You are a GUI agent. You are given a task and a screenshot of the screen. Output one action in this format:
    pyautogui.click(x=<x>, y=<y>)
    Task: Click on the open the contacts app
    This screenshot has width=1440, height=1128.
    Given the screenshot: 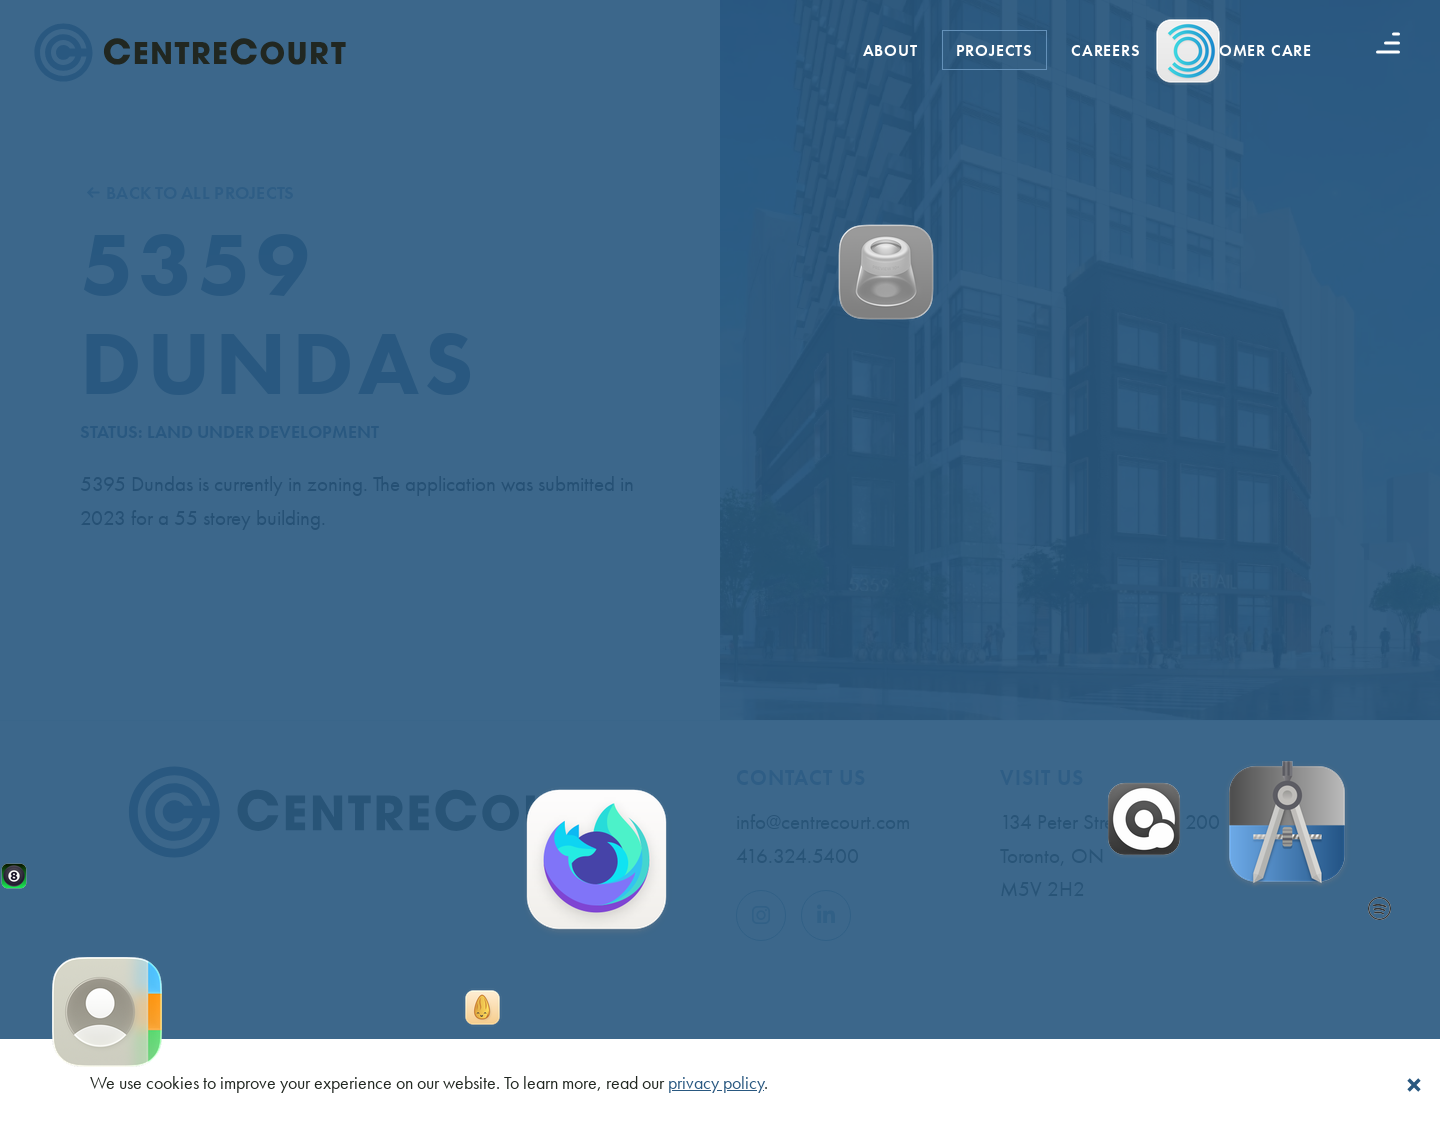 What is the action you would take?
    pyautogui.click(x=107, y=1012)
    